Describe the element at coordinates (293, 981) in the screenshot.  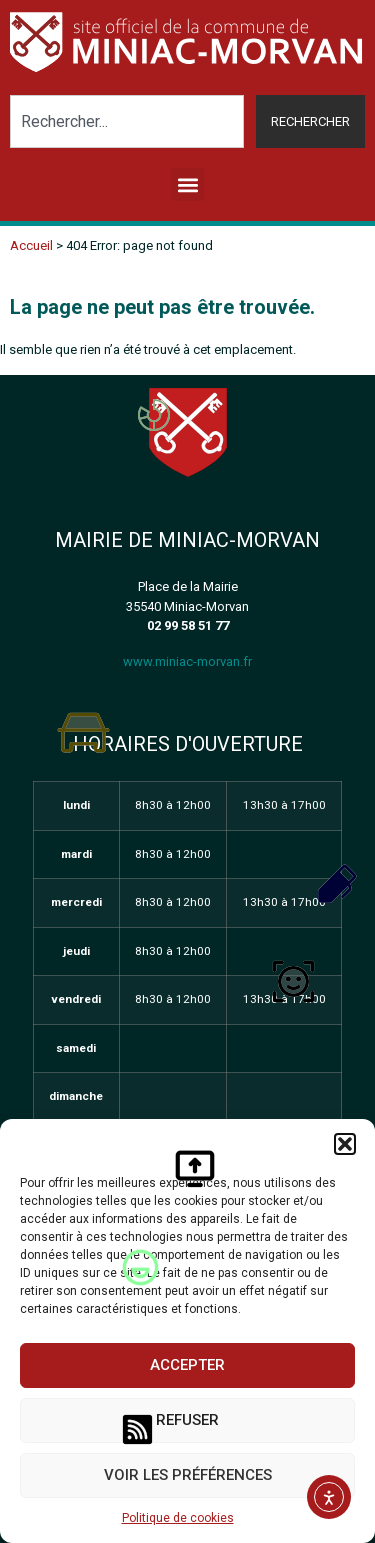
I see `scan face to unlock or authenticate` at that location.